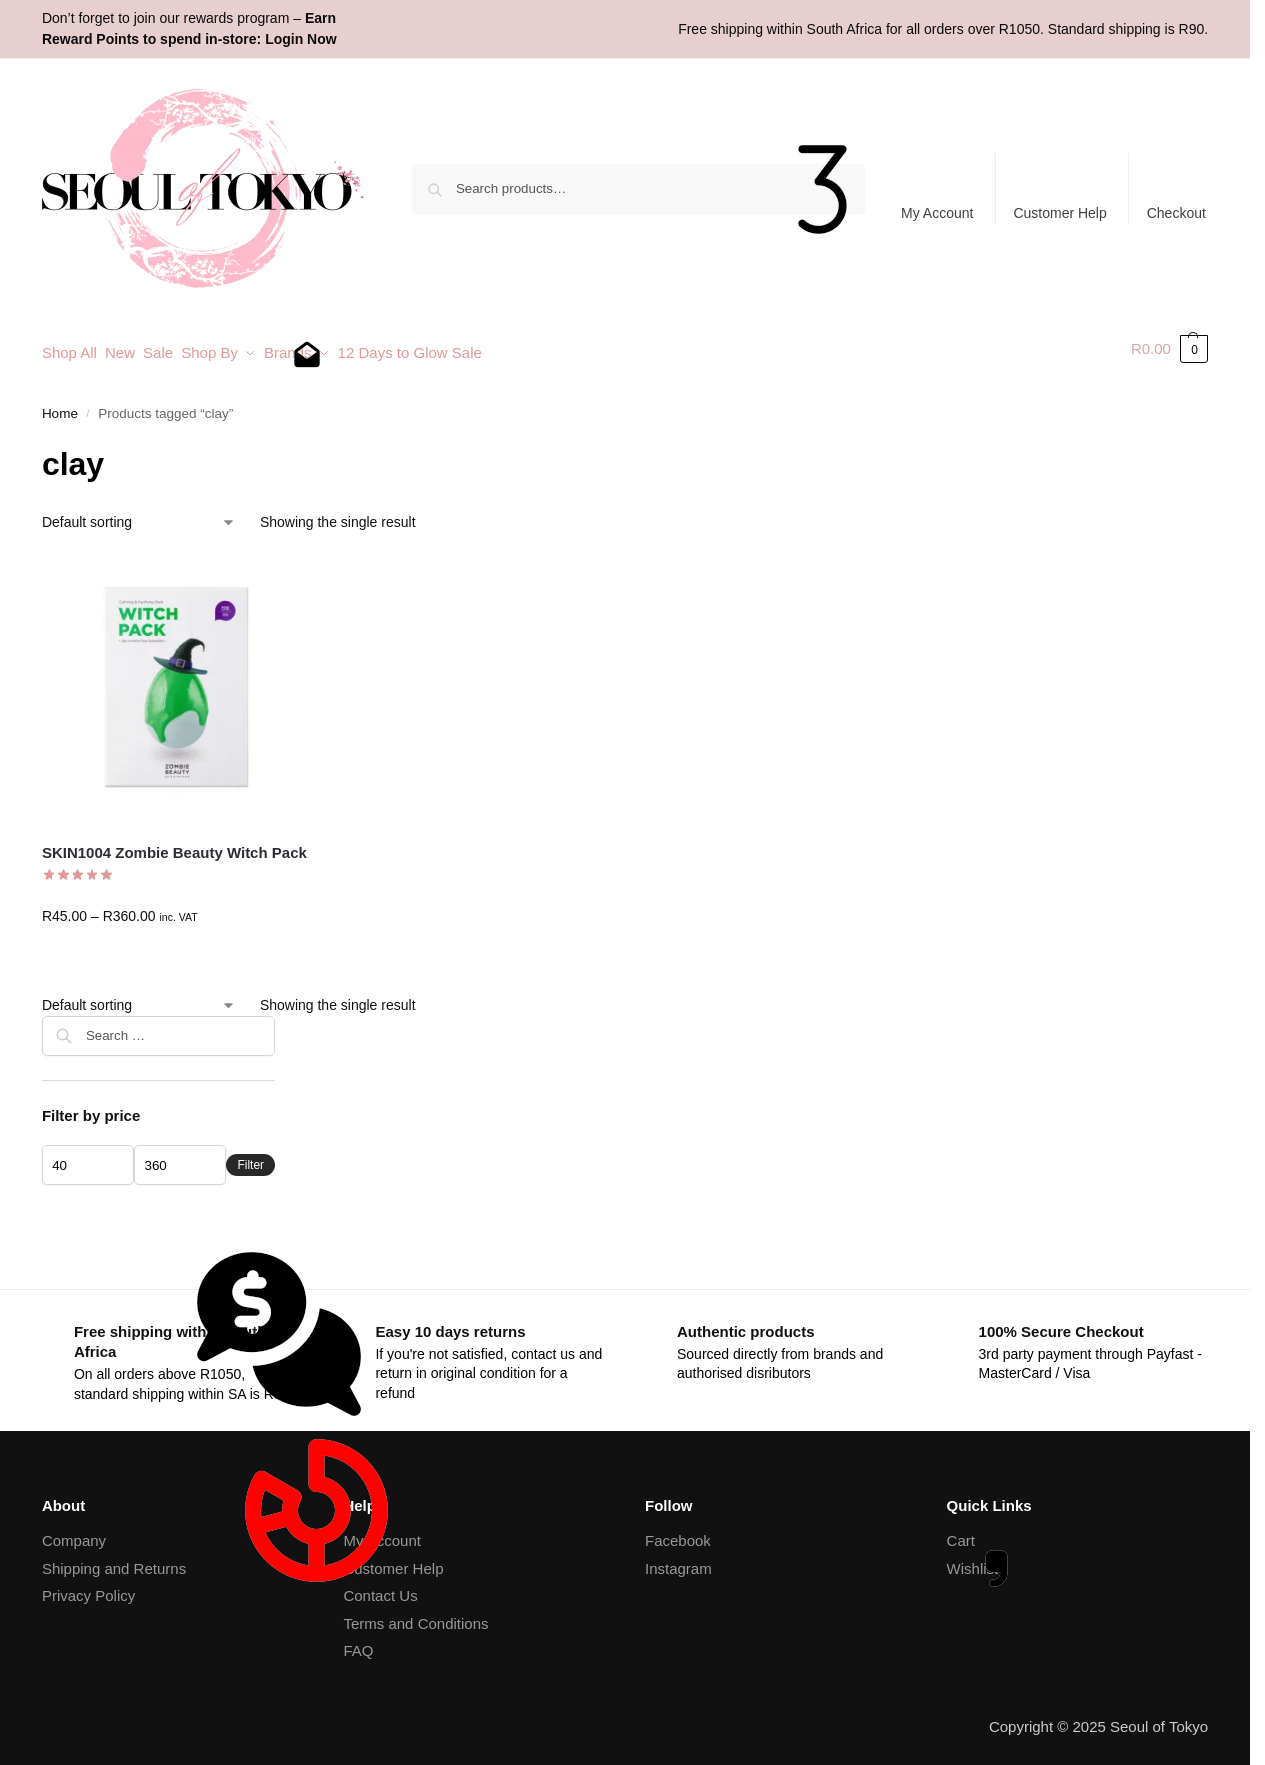 This screenshot has width=1265, height=1765. Describe the element at coordinates (316, 1510) in the screenshot. I see `view analytics or statistics breakdown` at that location.